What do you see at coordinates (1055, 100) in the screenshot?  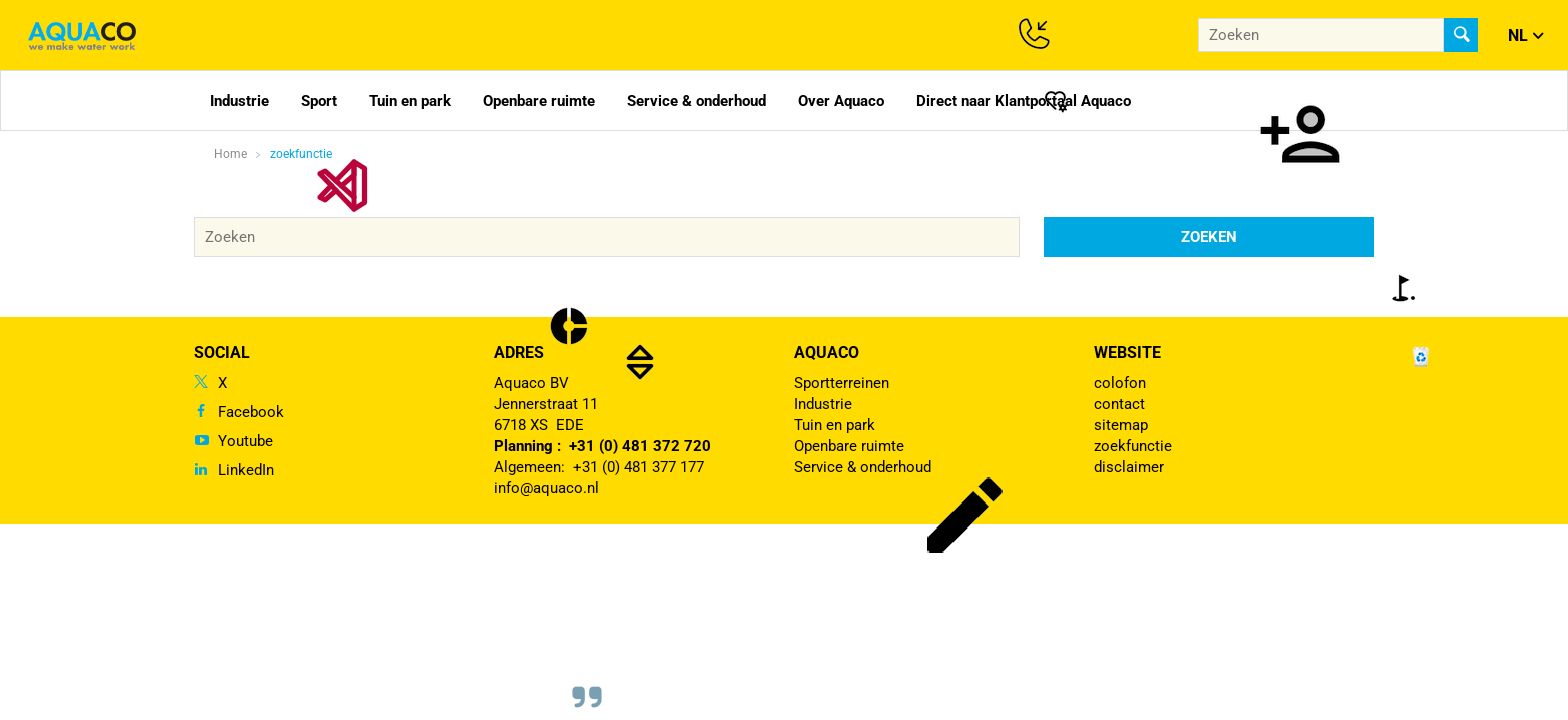 I see `manage favorites settings` at bounding box center [1055, 100].